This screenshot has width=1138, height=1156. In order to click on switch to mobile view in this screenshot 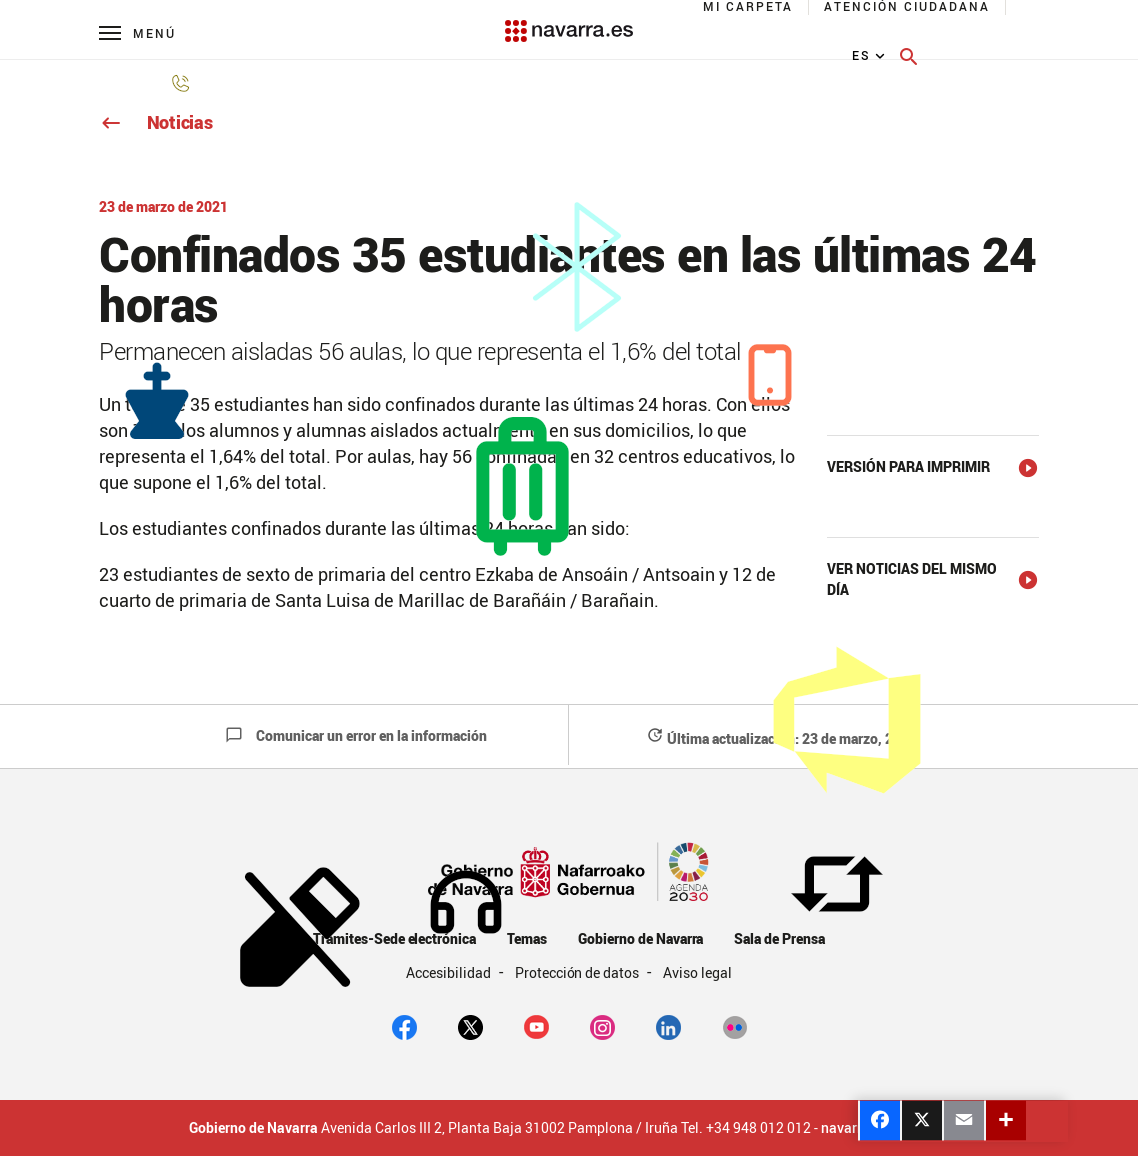, I will do `click(770, 375)`.